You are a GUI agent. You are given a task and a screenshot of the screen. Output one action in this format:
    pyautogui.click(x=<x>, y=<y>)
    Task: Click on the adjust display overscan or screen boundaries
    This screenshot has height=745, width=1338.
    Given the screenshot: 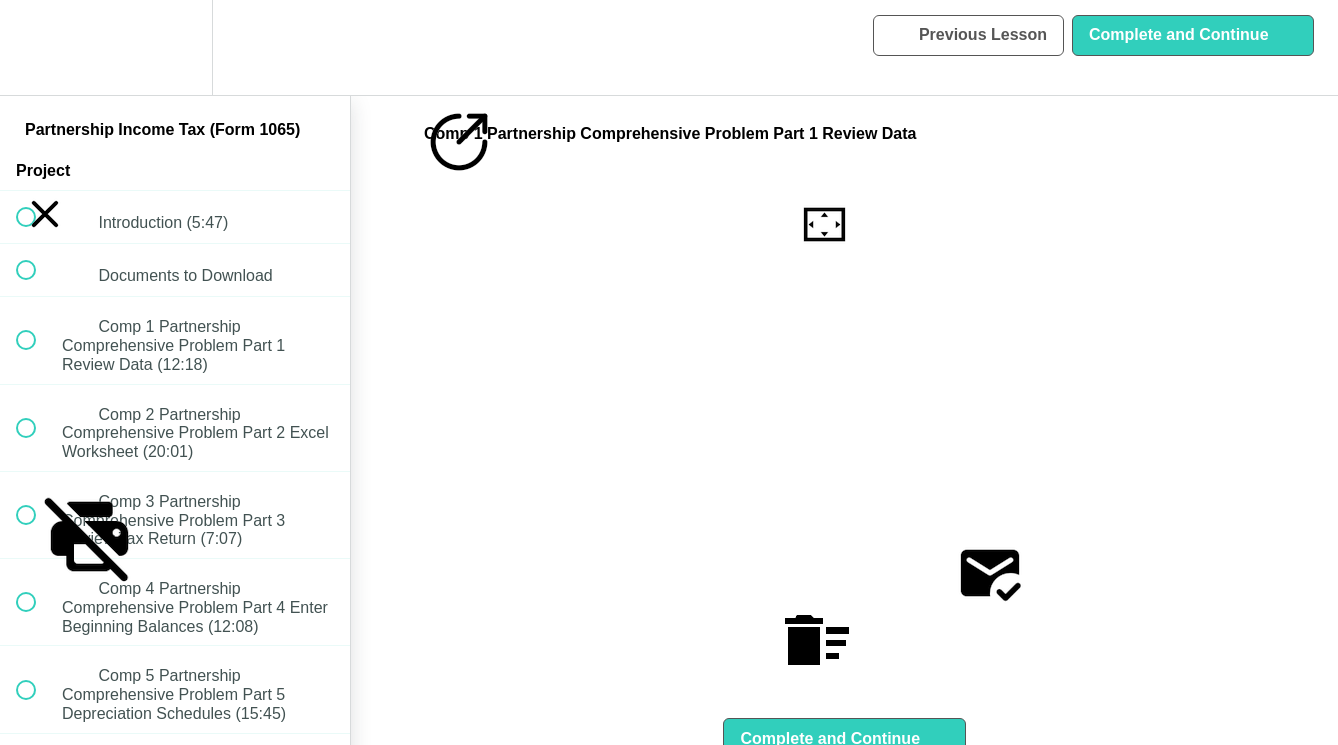 What is the action you would take?
    pyautogui.click(x=824, y=224)
    